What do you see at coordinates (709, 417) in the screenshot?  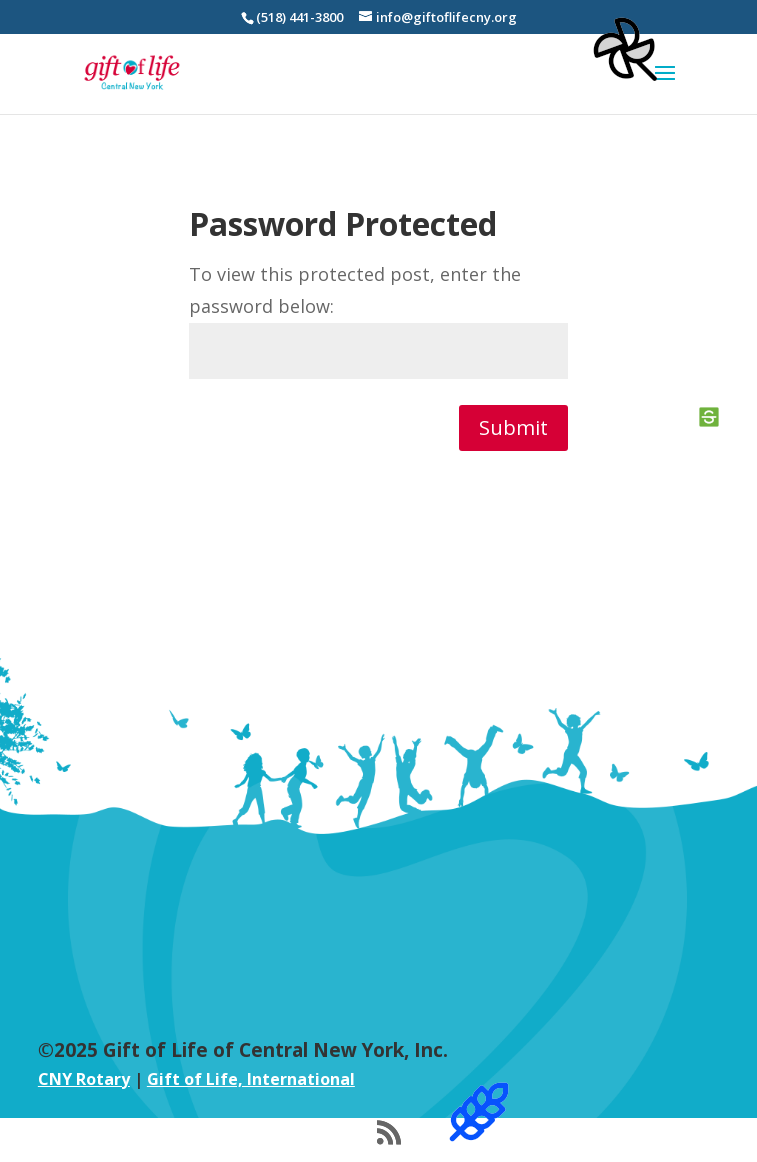 I see `apply strikethrough formatting to selected text` at bounding box center [709, 417].